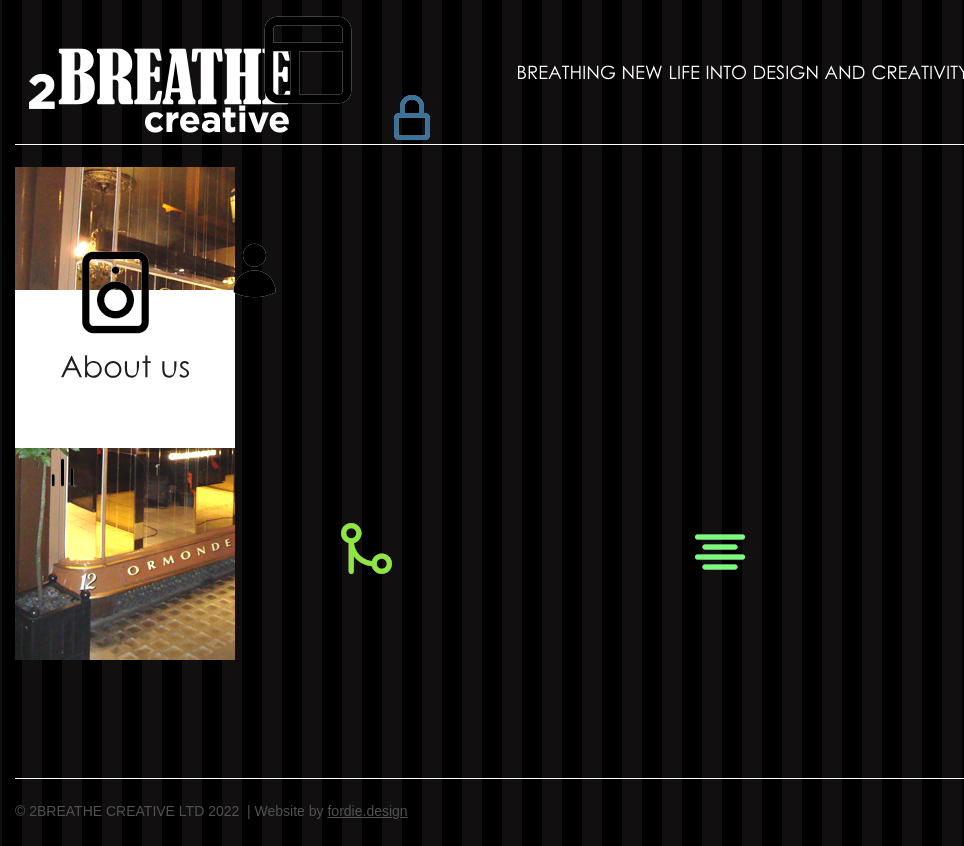 The height and width of the screenshot is (846, 964). Describe the element at coordinates (115, 292) in the screenshot. I see `adjust speaker or audio output settings` at that location.